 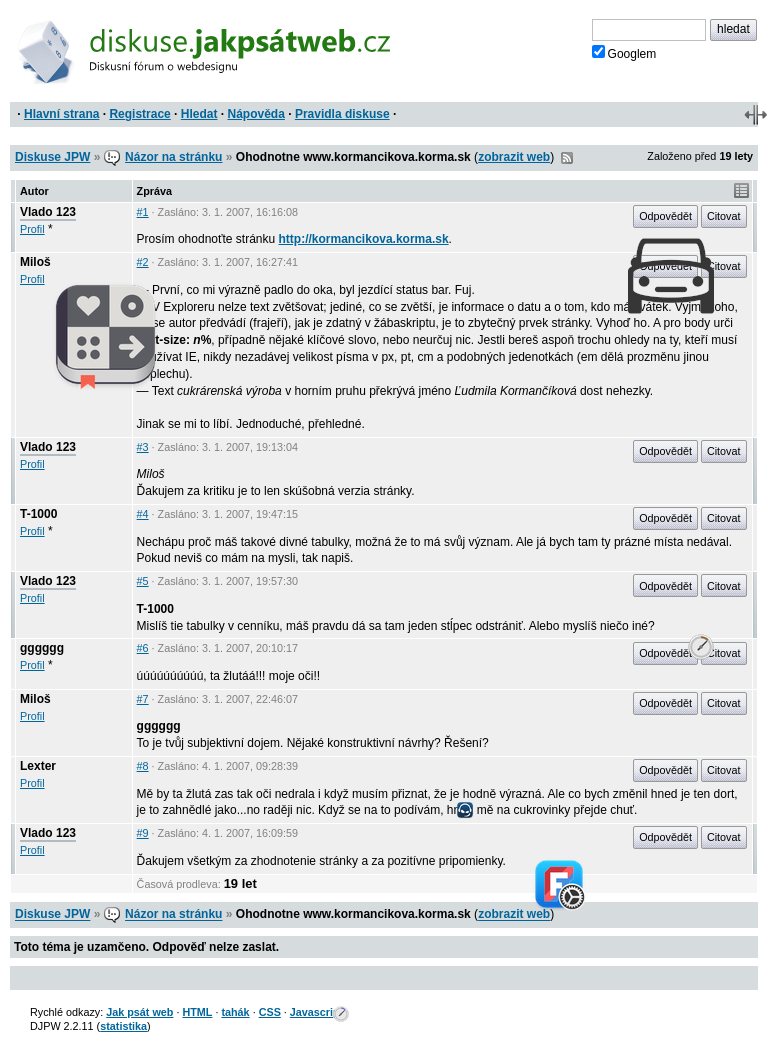 I want to click on open the icon library app, so click(x=105, y=334).